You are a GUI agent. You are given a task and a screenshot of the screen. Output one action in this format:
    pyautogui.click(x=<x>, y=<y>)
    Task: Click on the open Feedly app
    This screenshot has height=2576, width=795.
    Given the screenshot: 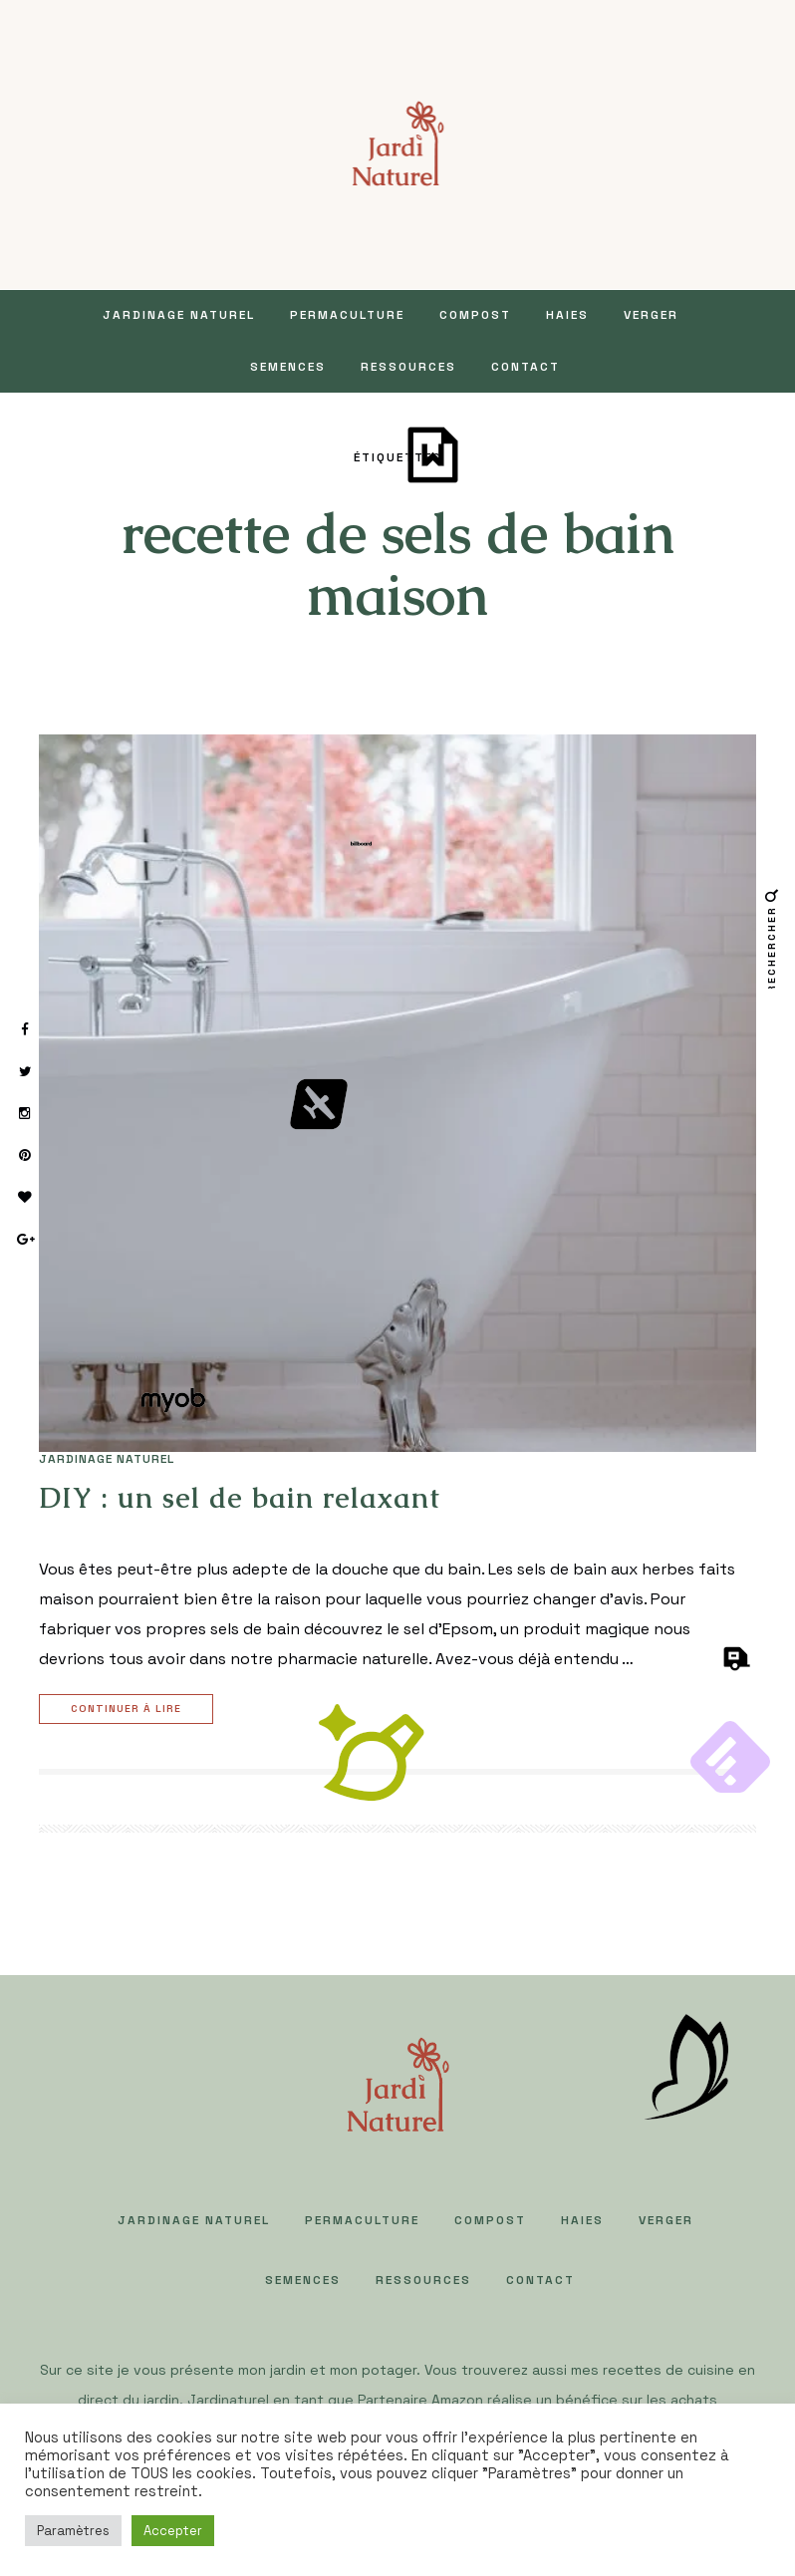 What is the action you would take?
    pyautogui.click(x=730, y=1757)
    